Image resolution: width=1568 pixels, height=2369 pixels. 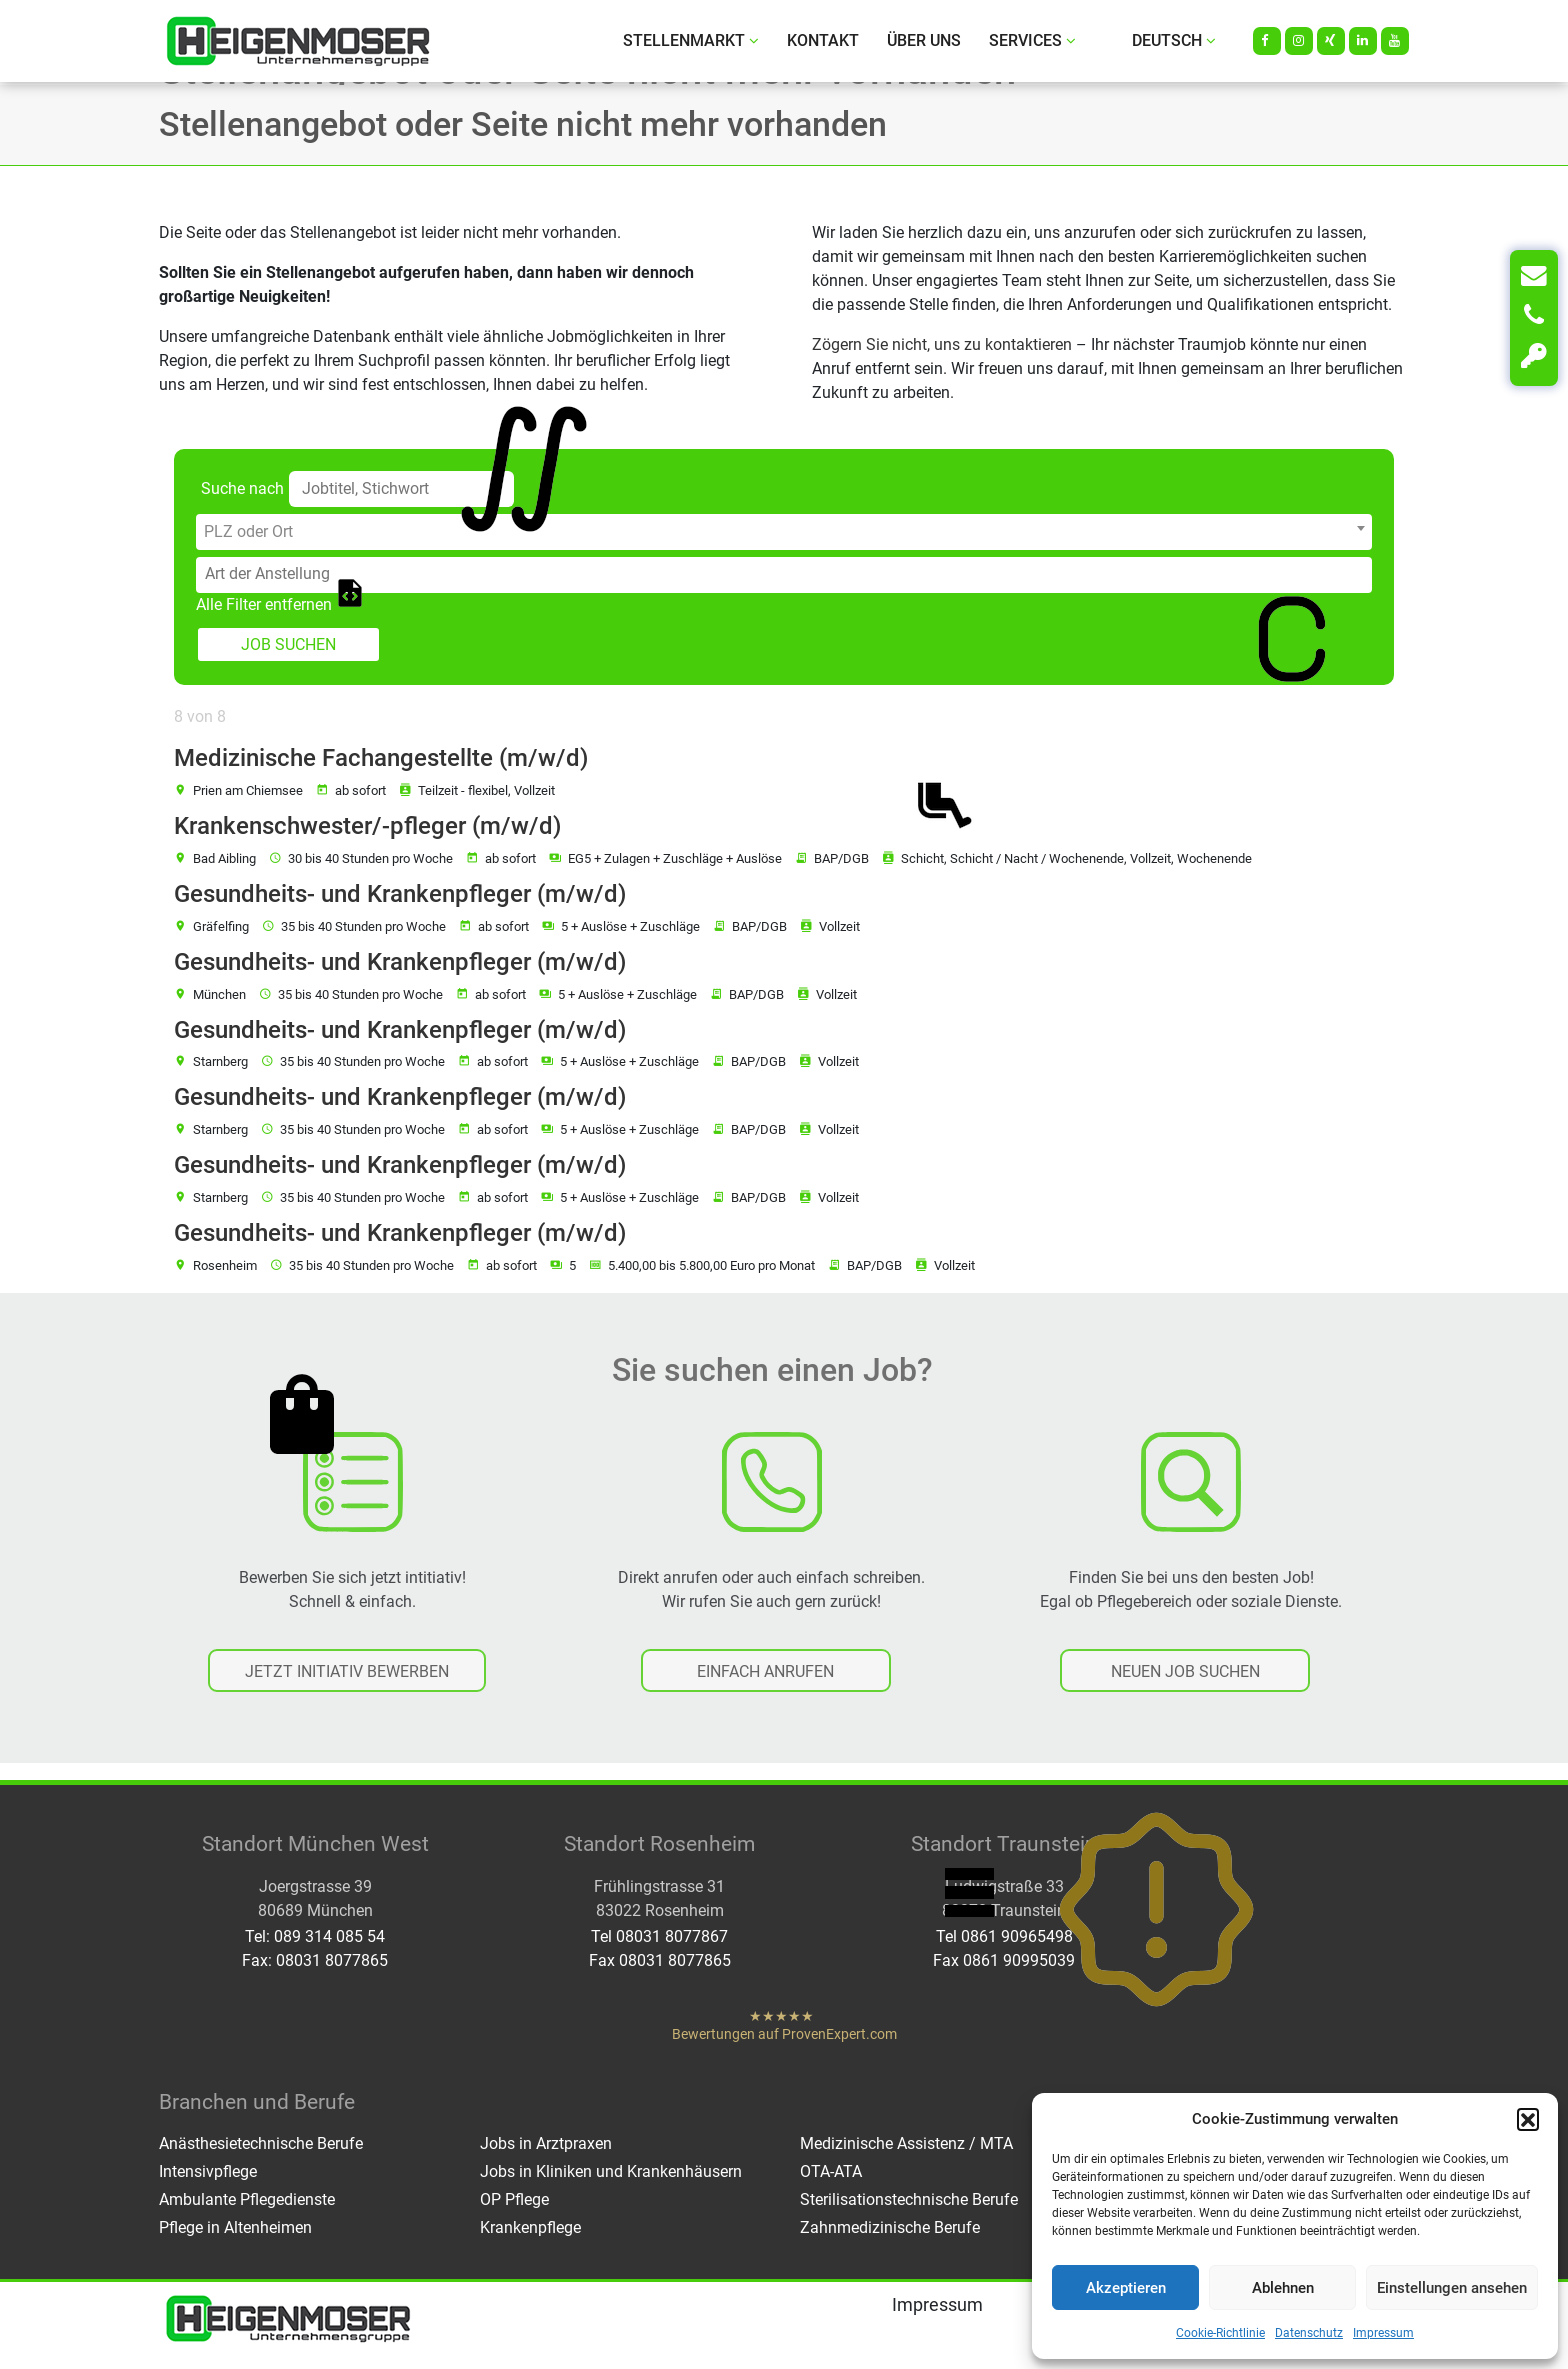 I want to click on indicates a "C" grade or rating, so click(x=1292, y=639).